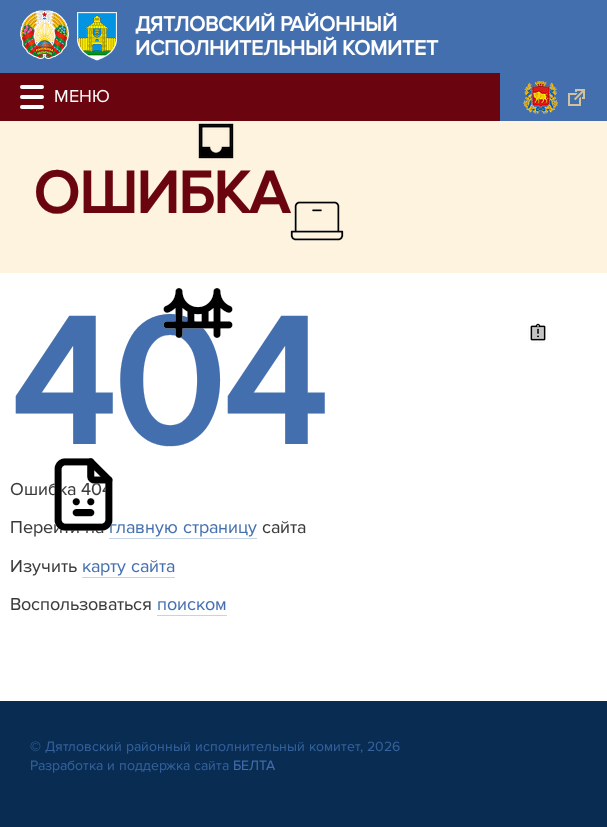  I want to click on view bridge or overpass information, so click(198, 313).